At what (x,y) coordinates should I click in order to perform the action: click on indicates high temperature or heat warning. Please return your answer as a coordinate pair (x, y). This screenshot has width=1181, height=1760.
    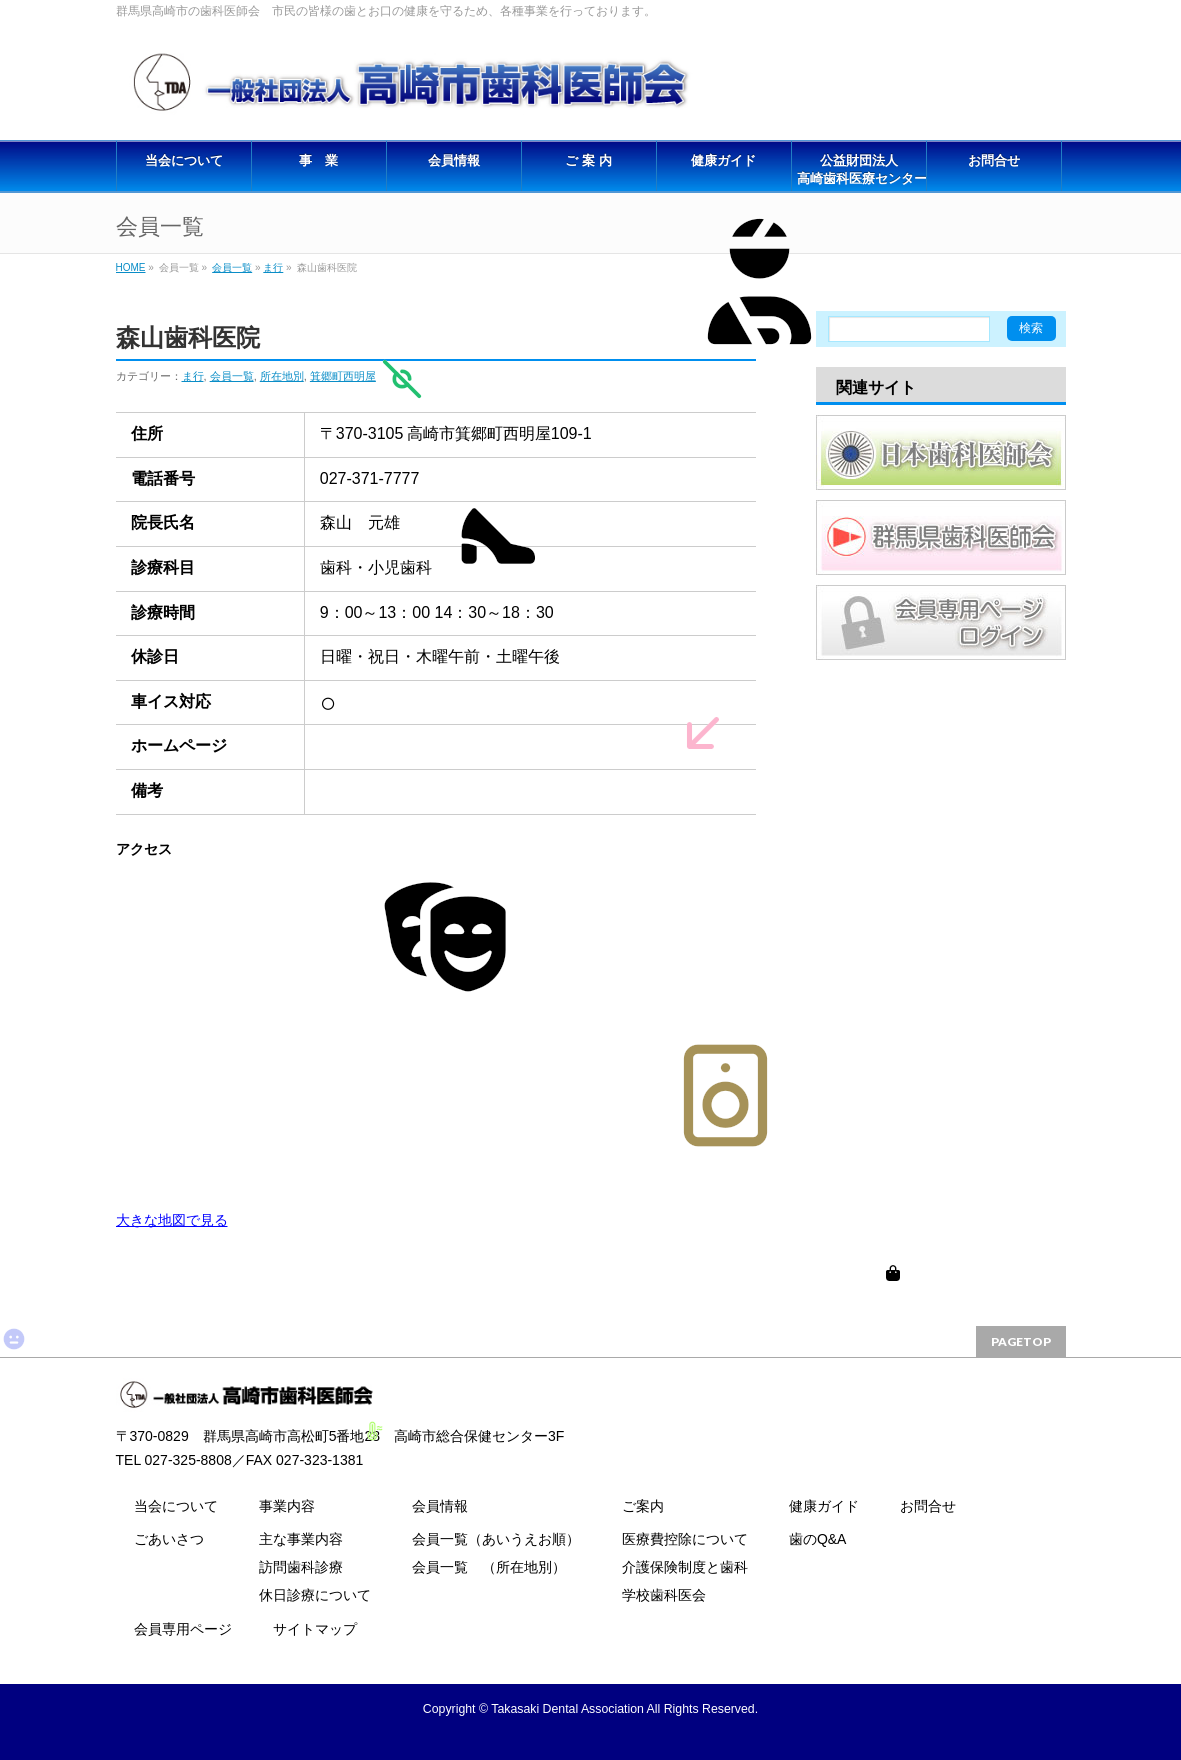
    Looking at the image, I should click on (373, 1431).